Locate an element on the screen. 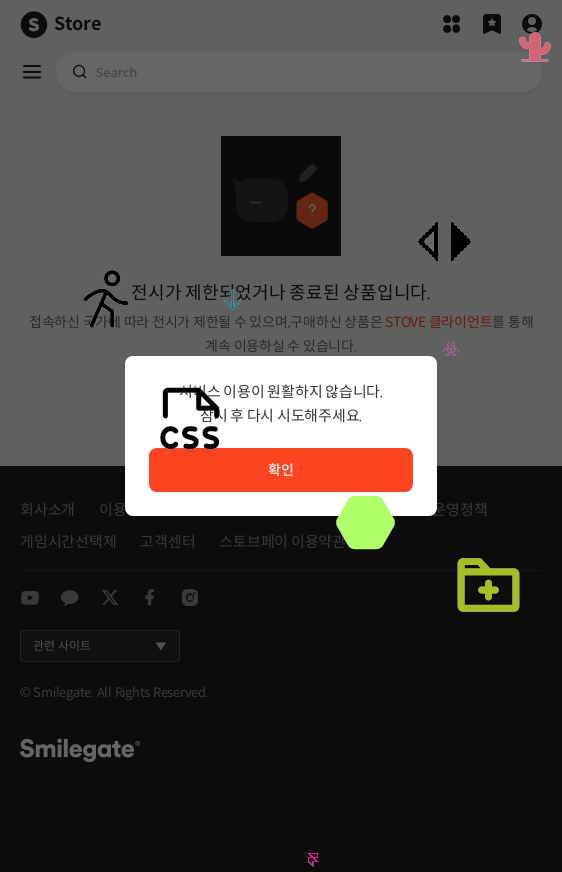 This screenshot has width=562, height=872. indicates desert or arid climate category is located at coordinates (535, 48).